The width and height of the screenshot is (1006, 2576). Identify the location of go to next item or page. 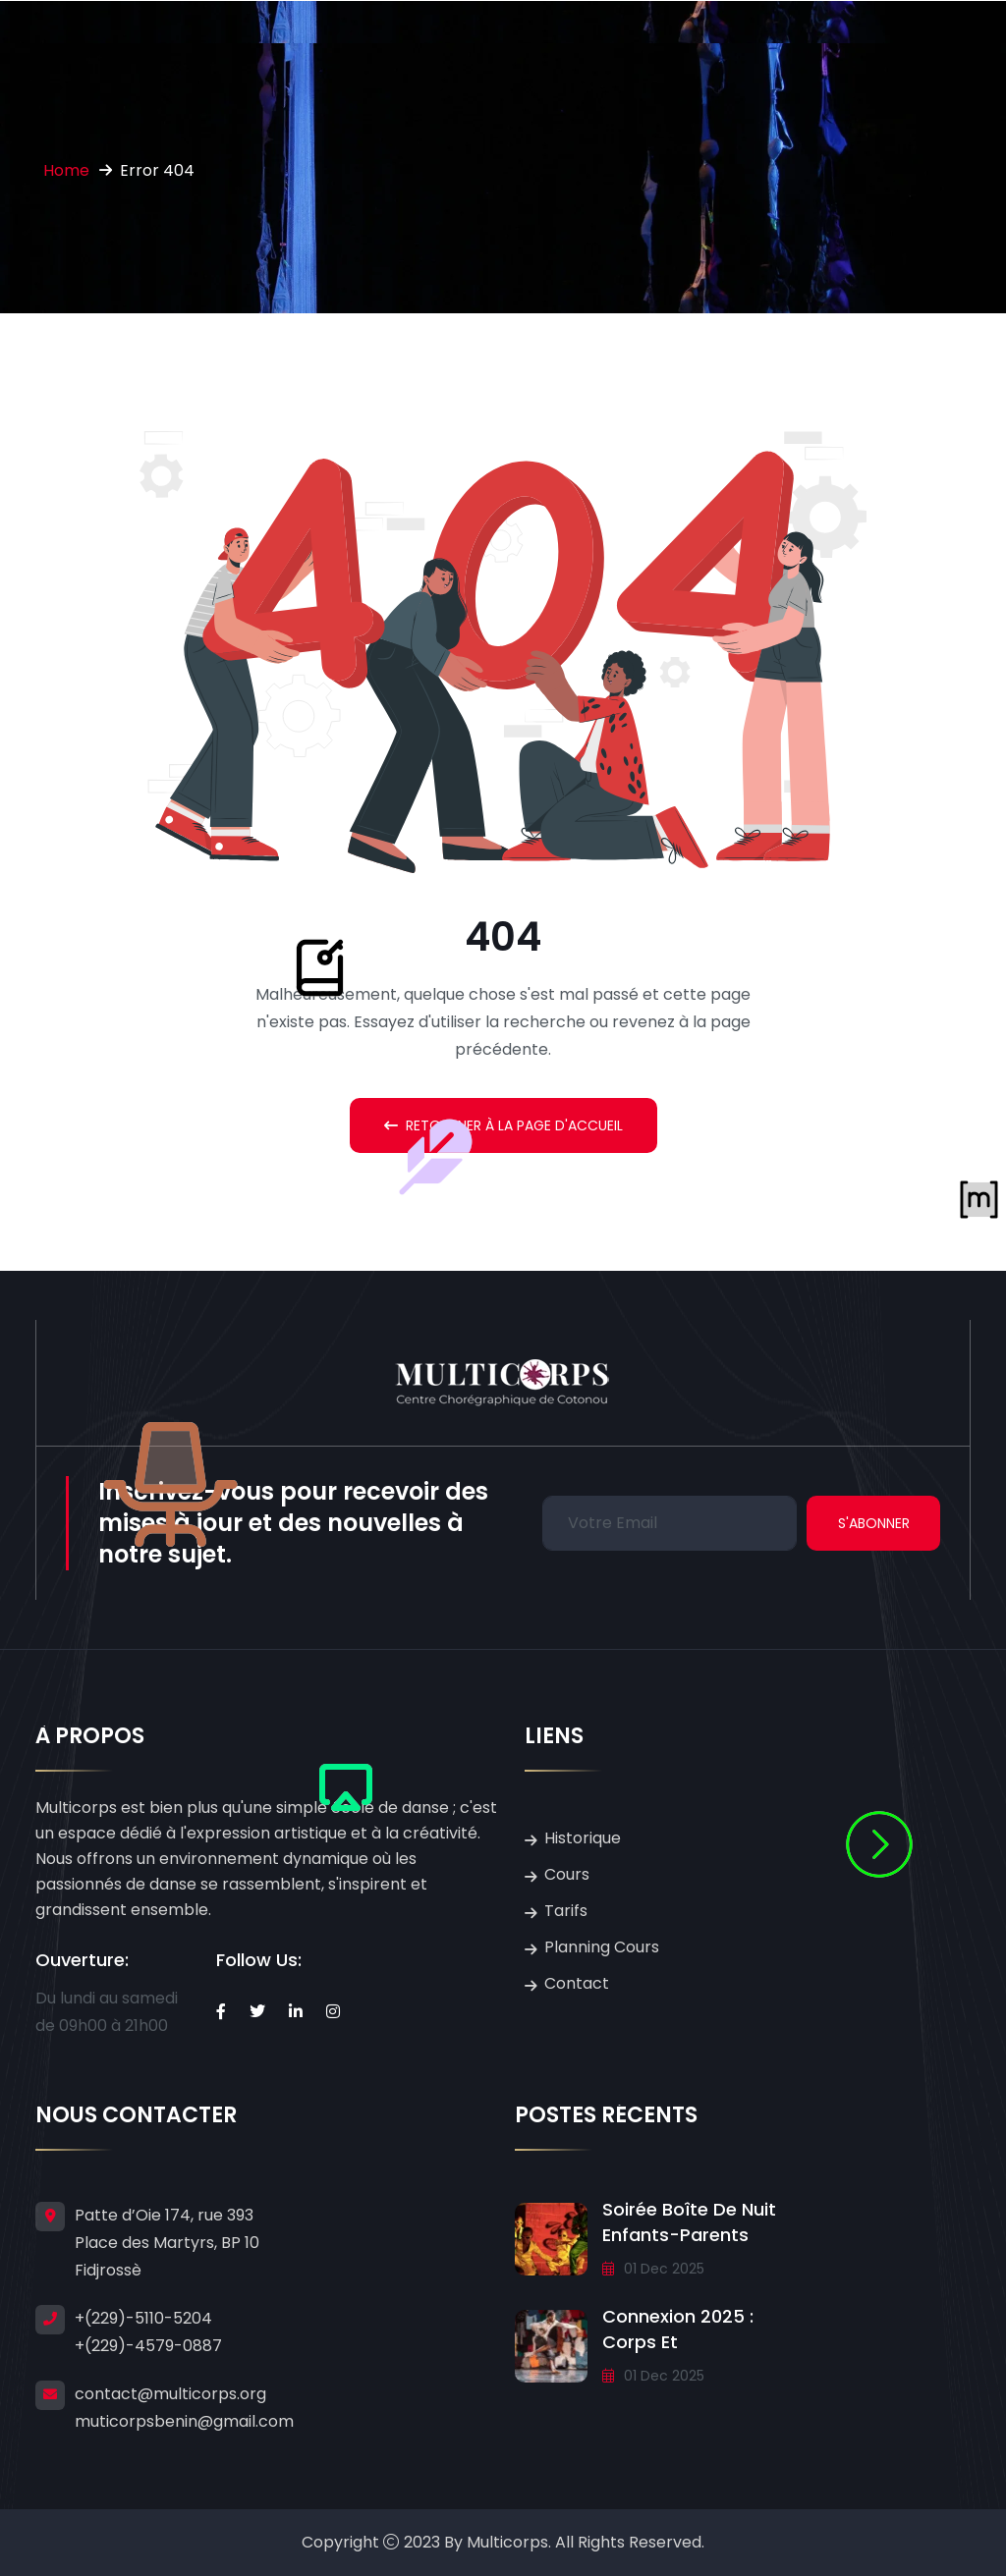
(879, 1844).